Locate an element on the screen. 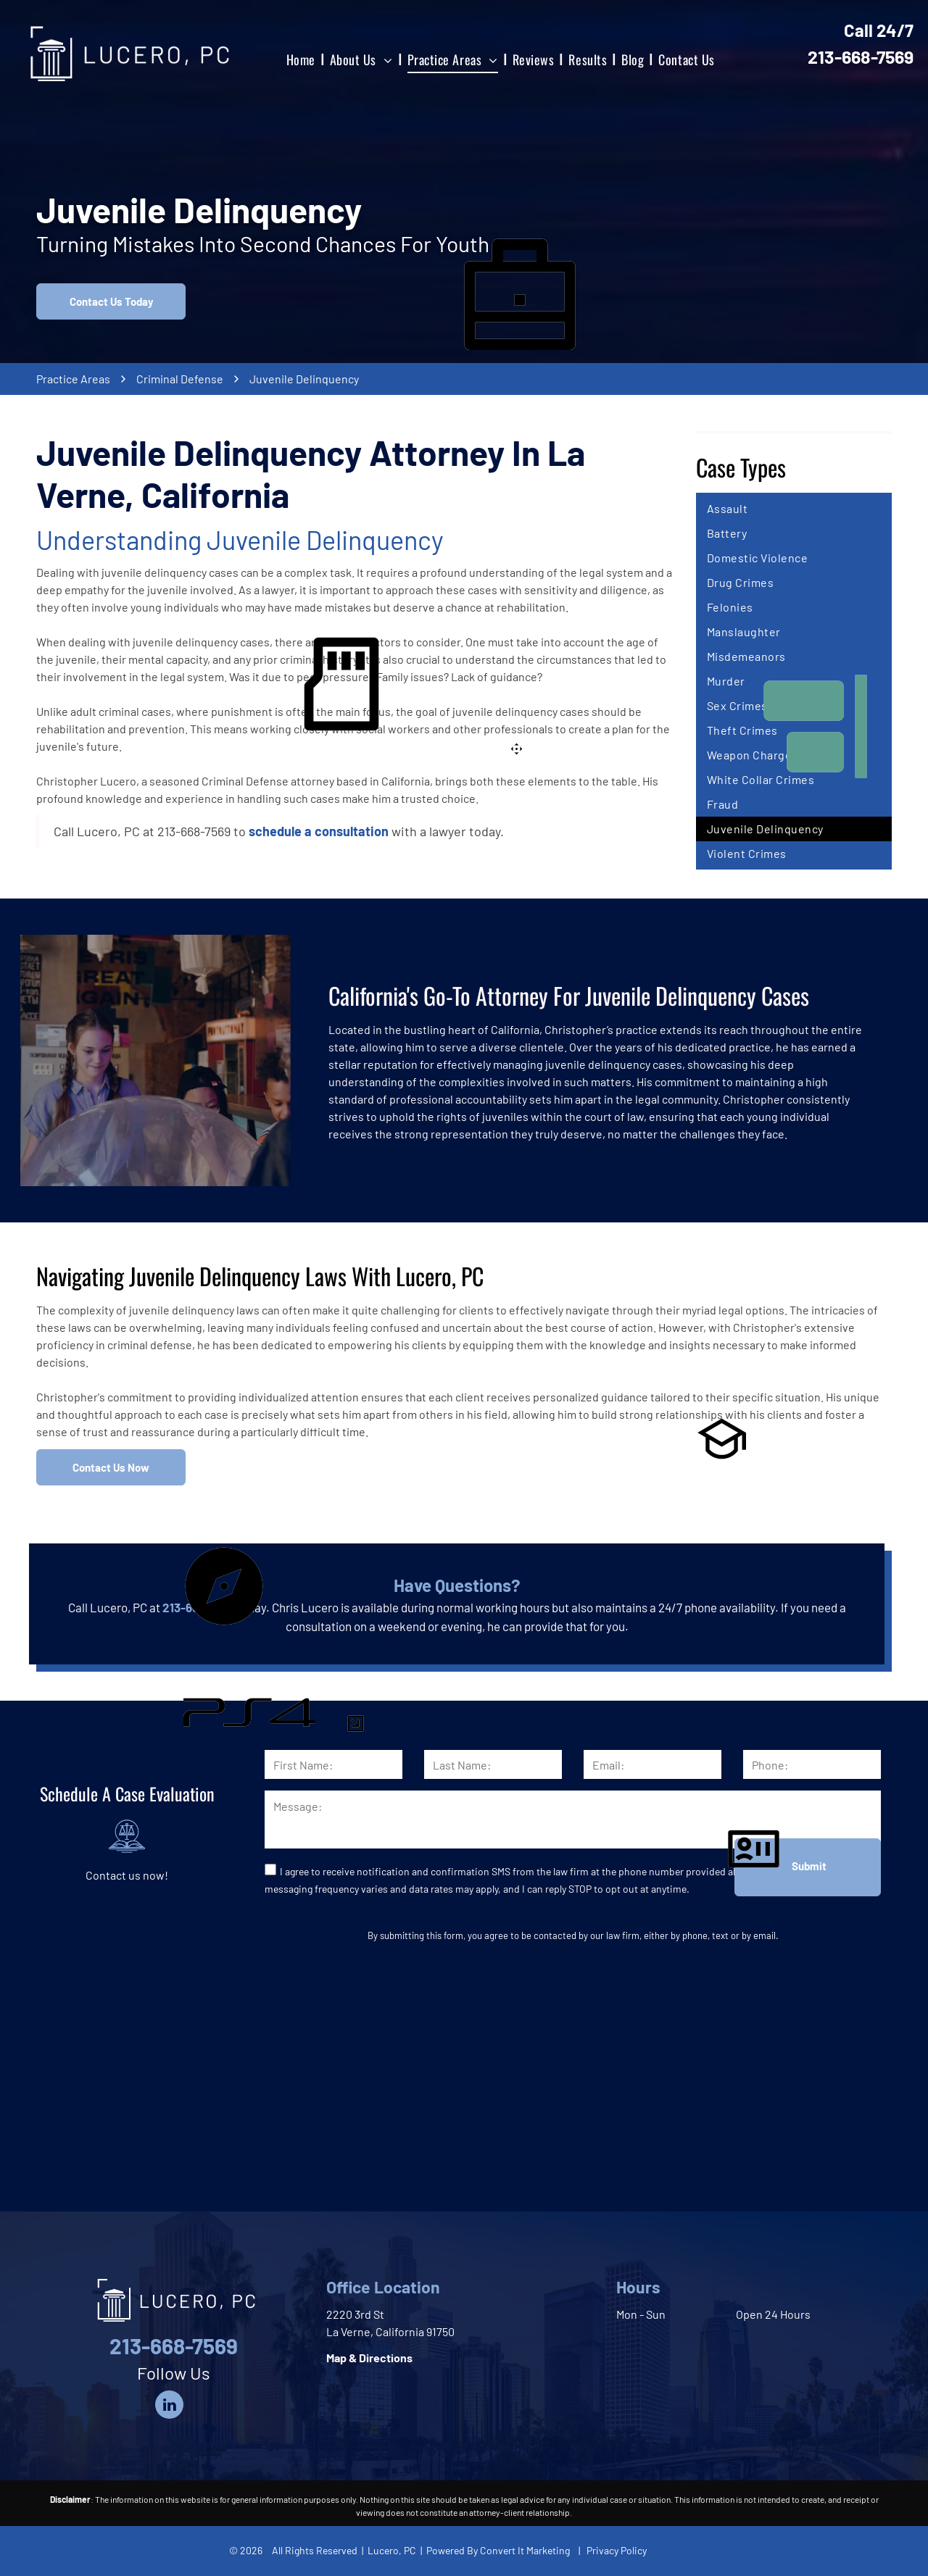  PlayStation 4 brand logo is located at coordinates (249, 1712).